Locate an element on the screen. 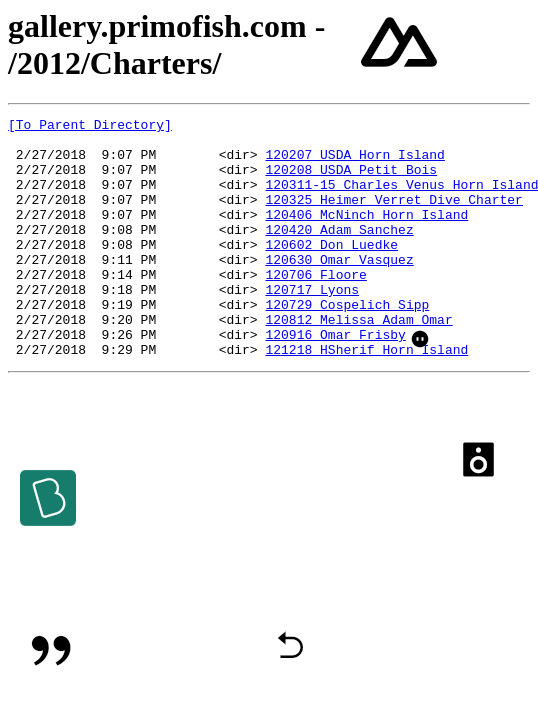  electrical outlet or power source indicator is located at coordinates (420, 339).